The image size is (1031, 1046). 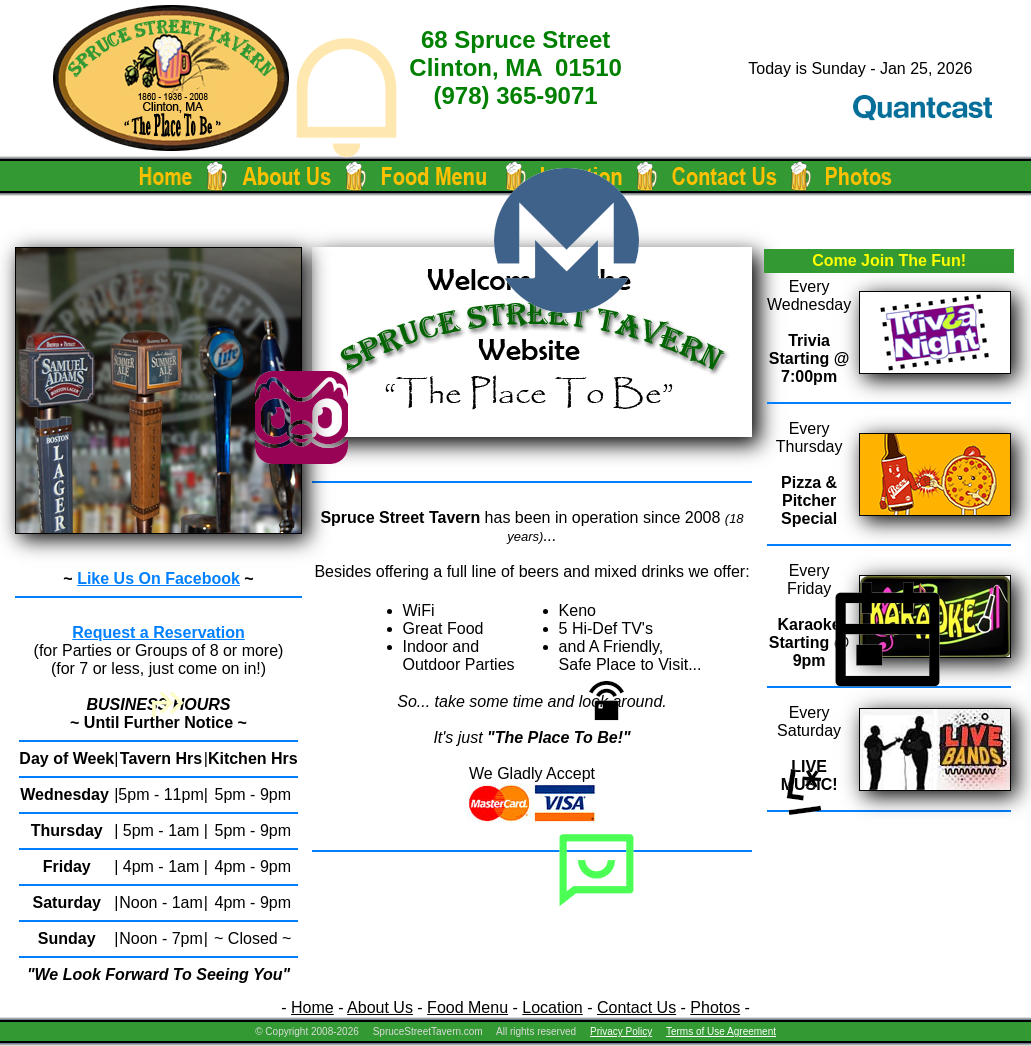 What do you see at coordinates (922, 107) in the screenshot?
I see `quantcast company logo` at bounding box center [922, 107].